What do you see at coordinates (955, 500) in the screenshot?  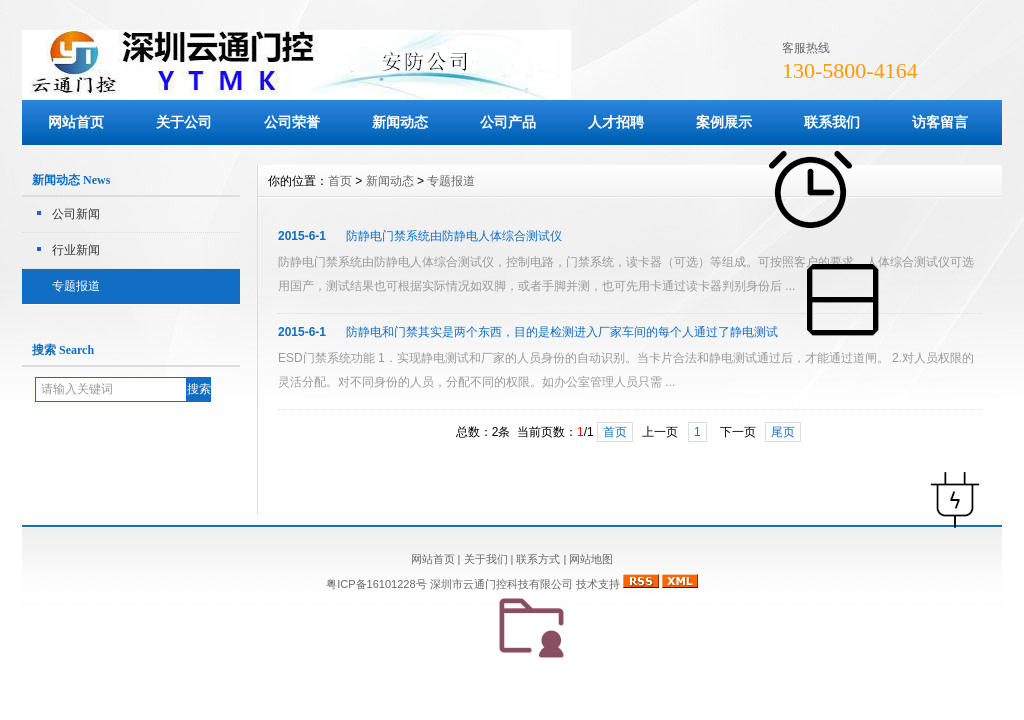 I see `indicates device is currently charging` at bounding box center [955, 500].